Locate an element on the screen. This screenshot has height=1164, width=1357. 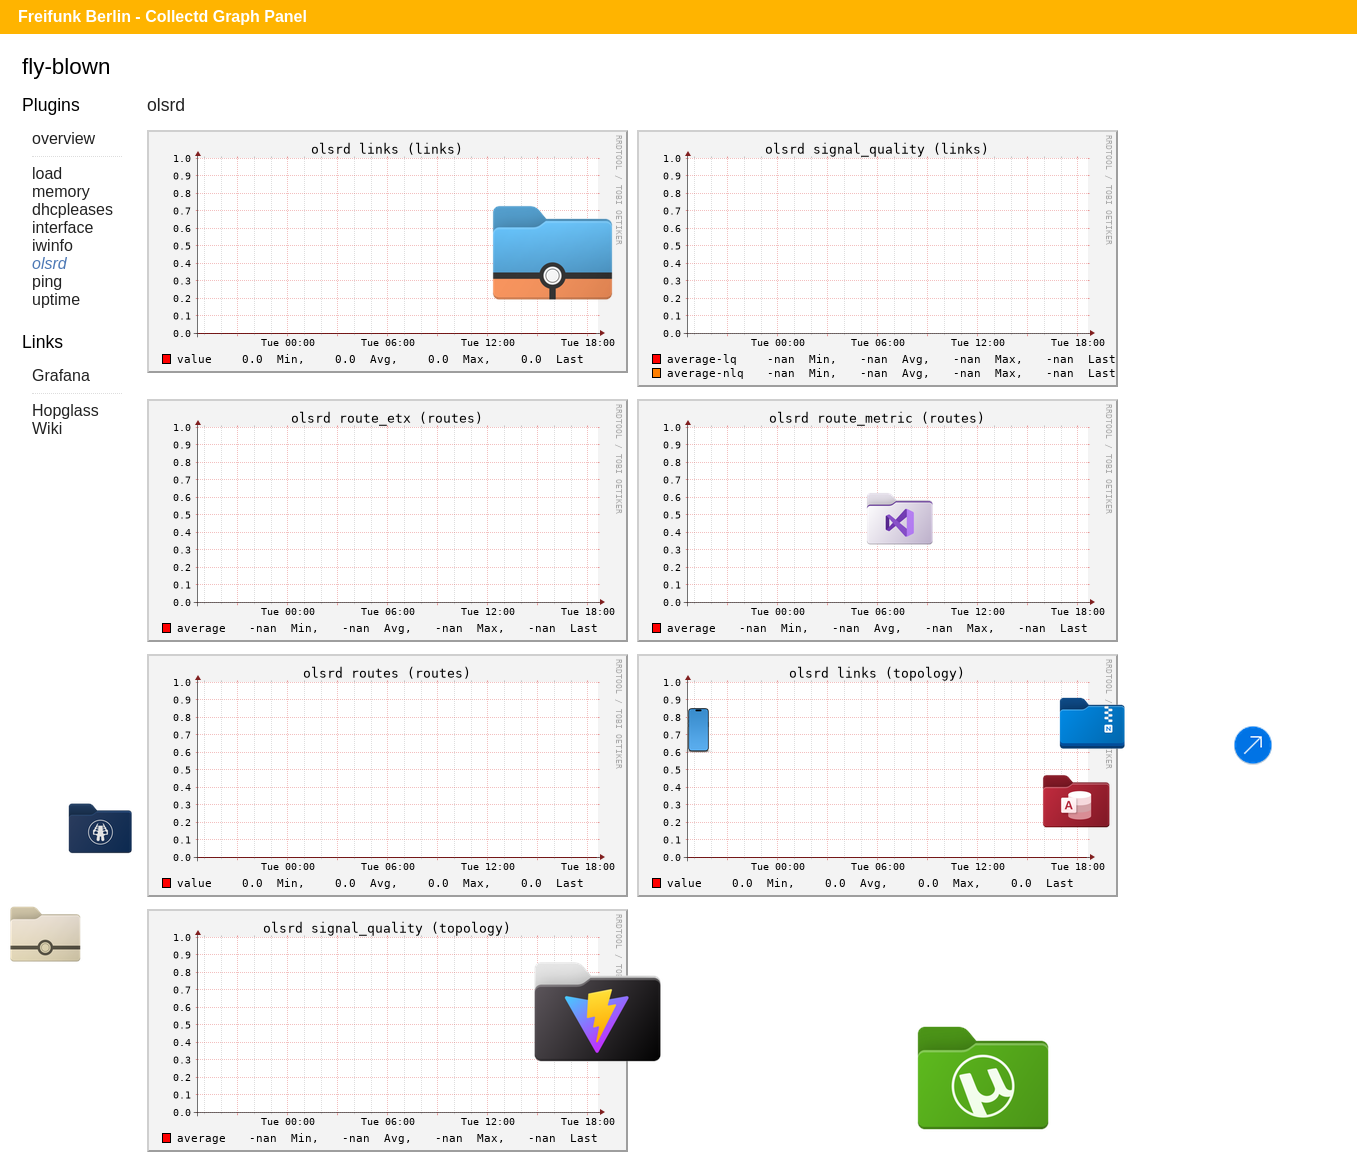
indicates a symbolic link or shortcut to another file is located at coordinates (1253, 745).